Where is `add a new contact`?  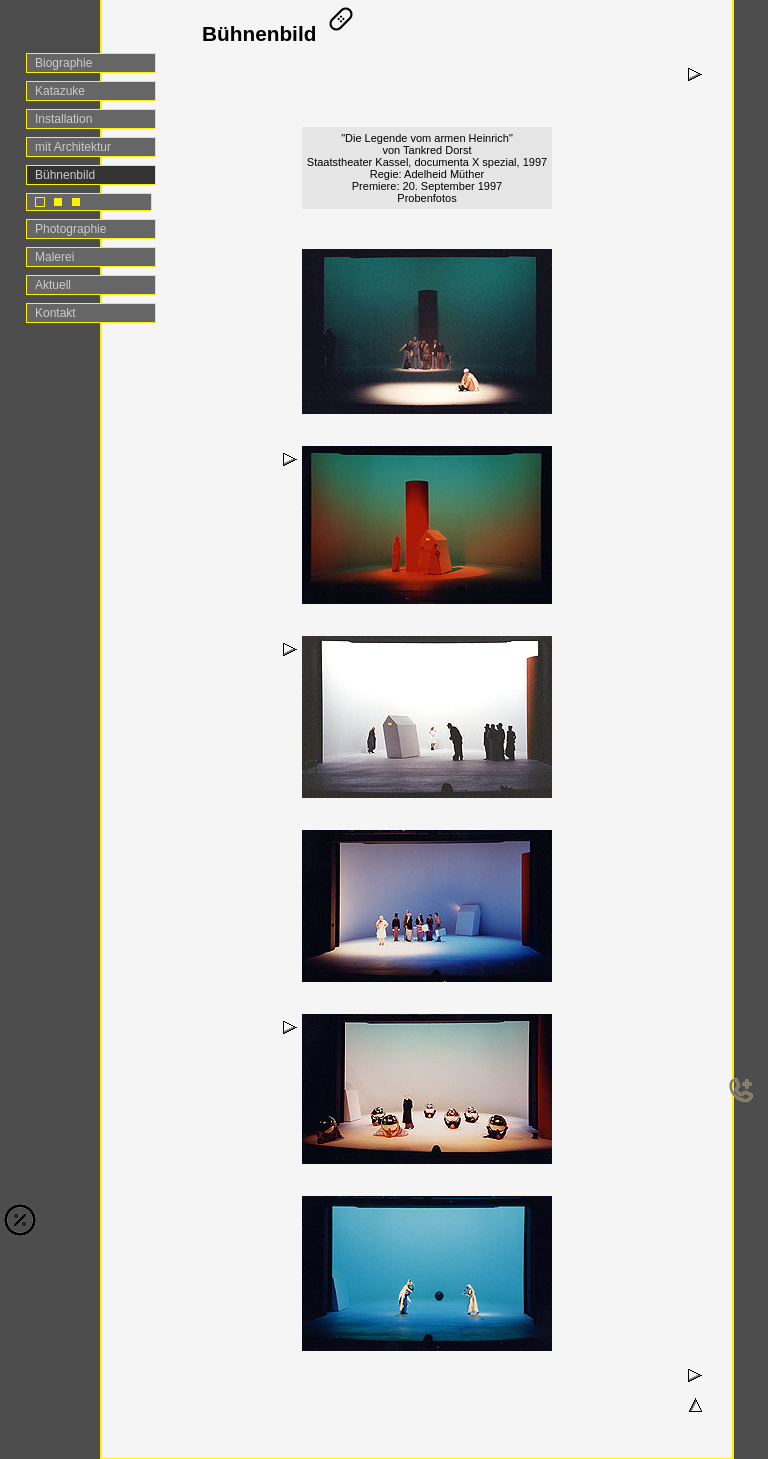
add a new contact is located at coordinates (741, 1089).